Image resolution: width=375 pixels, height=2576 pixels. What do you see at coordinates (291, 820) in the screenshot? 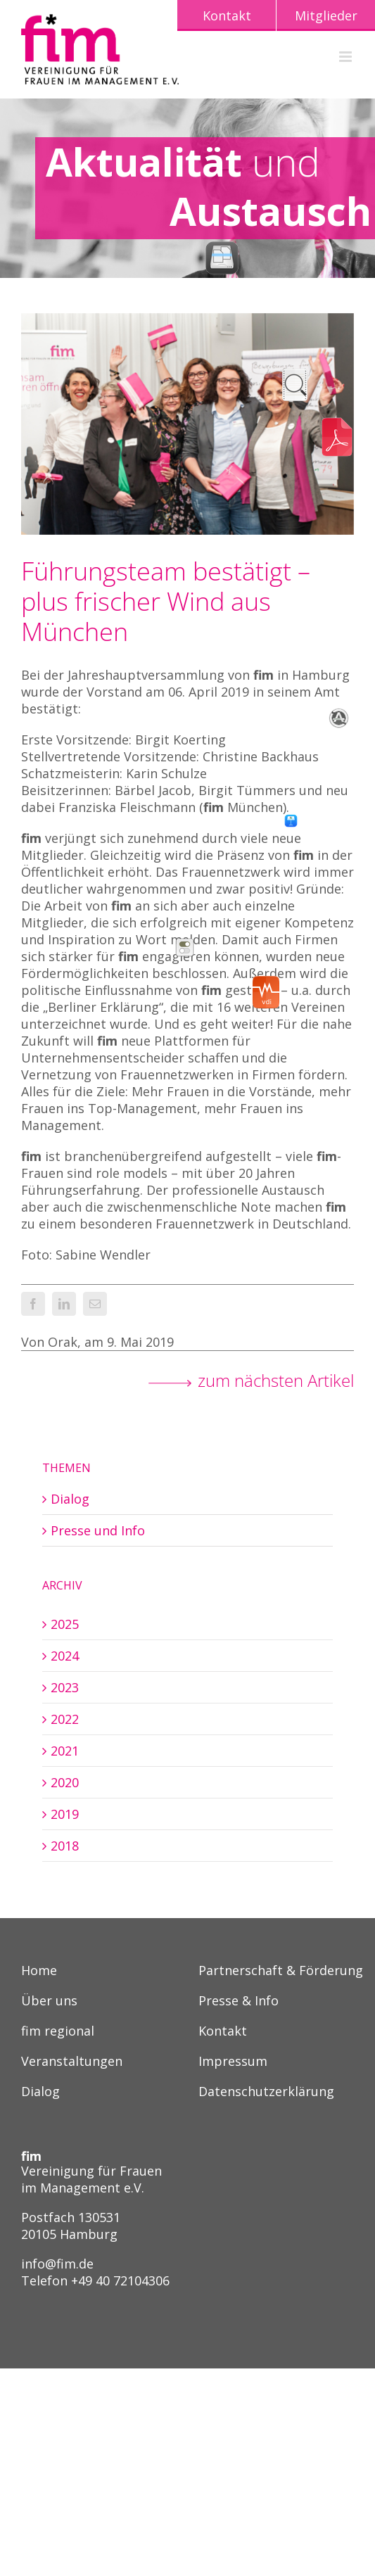
I see `open keynote to create or edit presentations` at bounding box center [291, 820].